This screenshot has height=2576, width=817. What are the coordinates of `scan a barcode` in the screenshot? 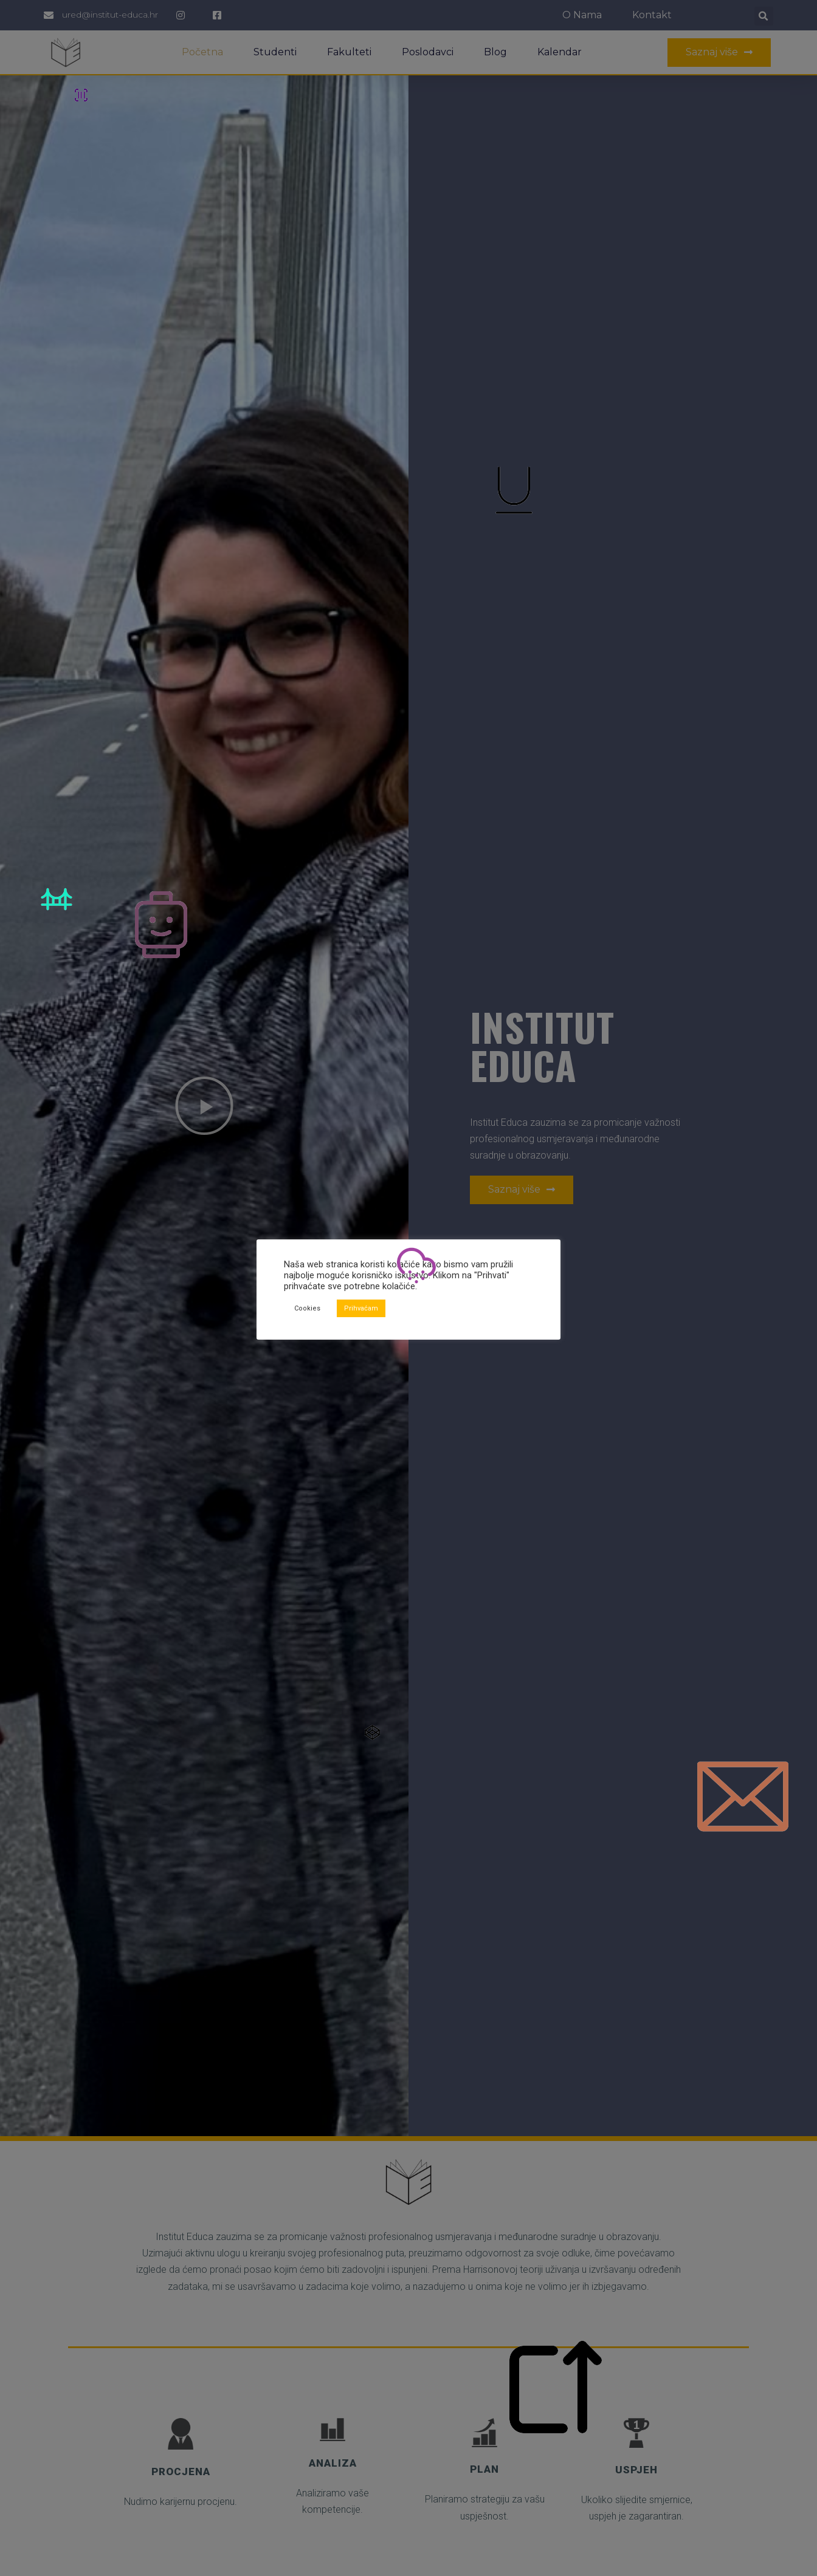 It's located at (81, 95).